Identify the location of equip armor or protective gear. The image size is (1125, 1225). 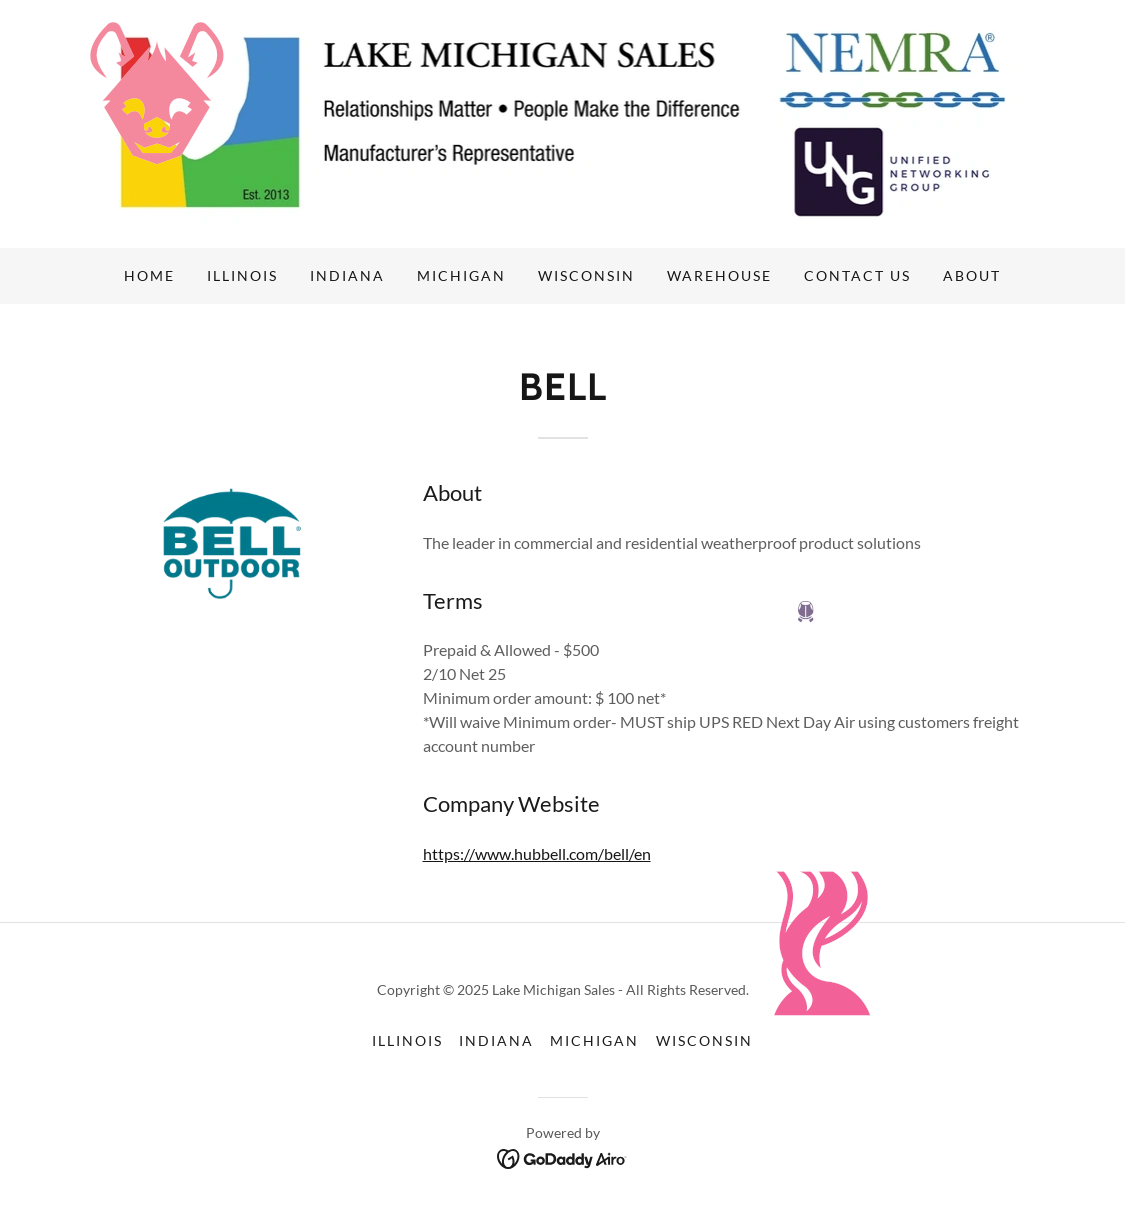
(805, 611).